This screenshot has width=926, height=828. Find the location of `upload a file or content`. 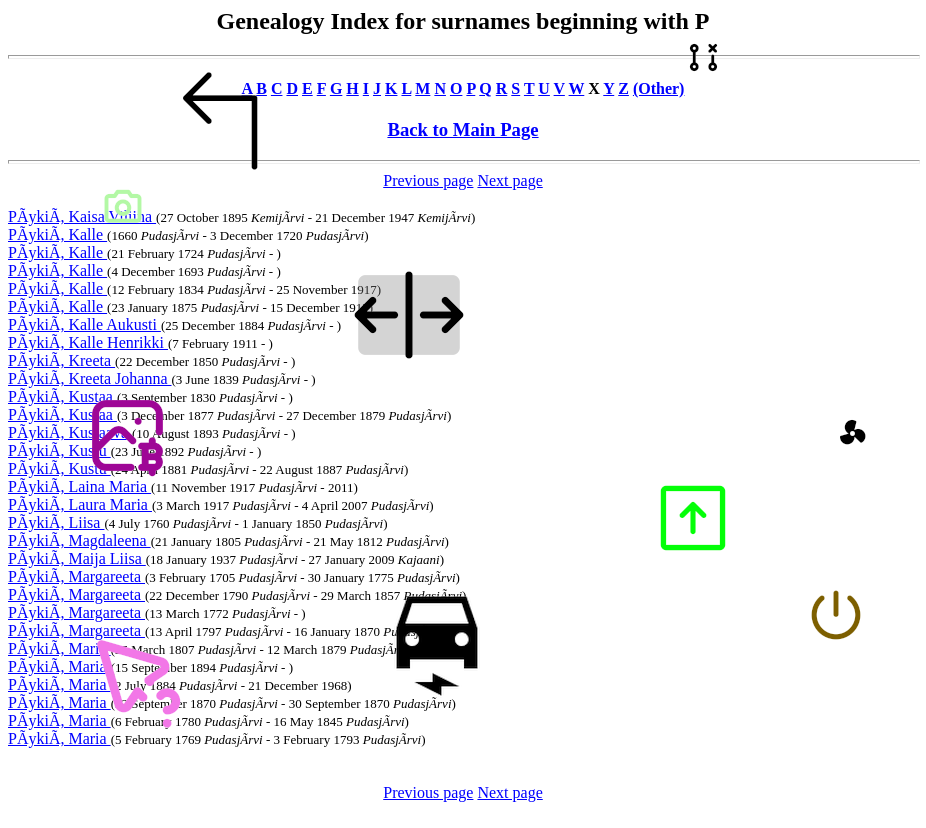

upload a file or content is located at coordinates (693, 518).